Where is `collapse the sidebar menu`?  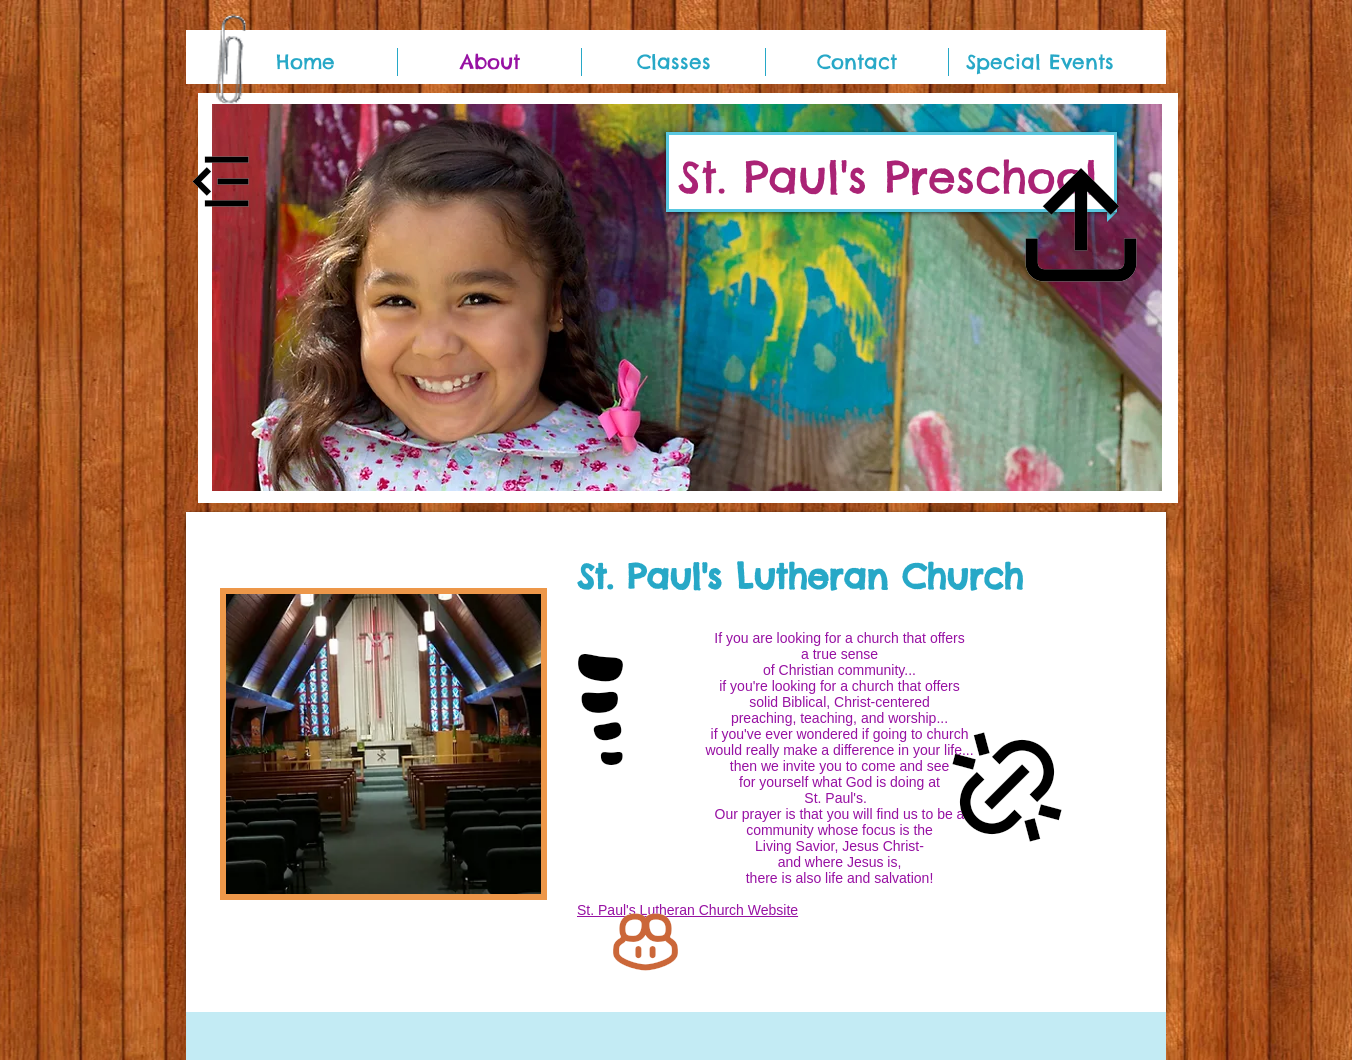 collapse the sidebar menu is located at coordinates (220, 181).